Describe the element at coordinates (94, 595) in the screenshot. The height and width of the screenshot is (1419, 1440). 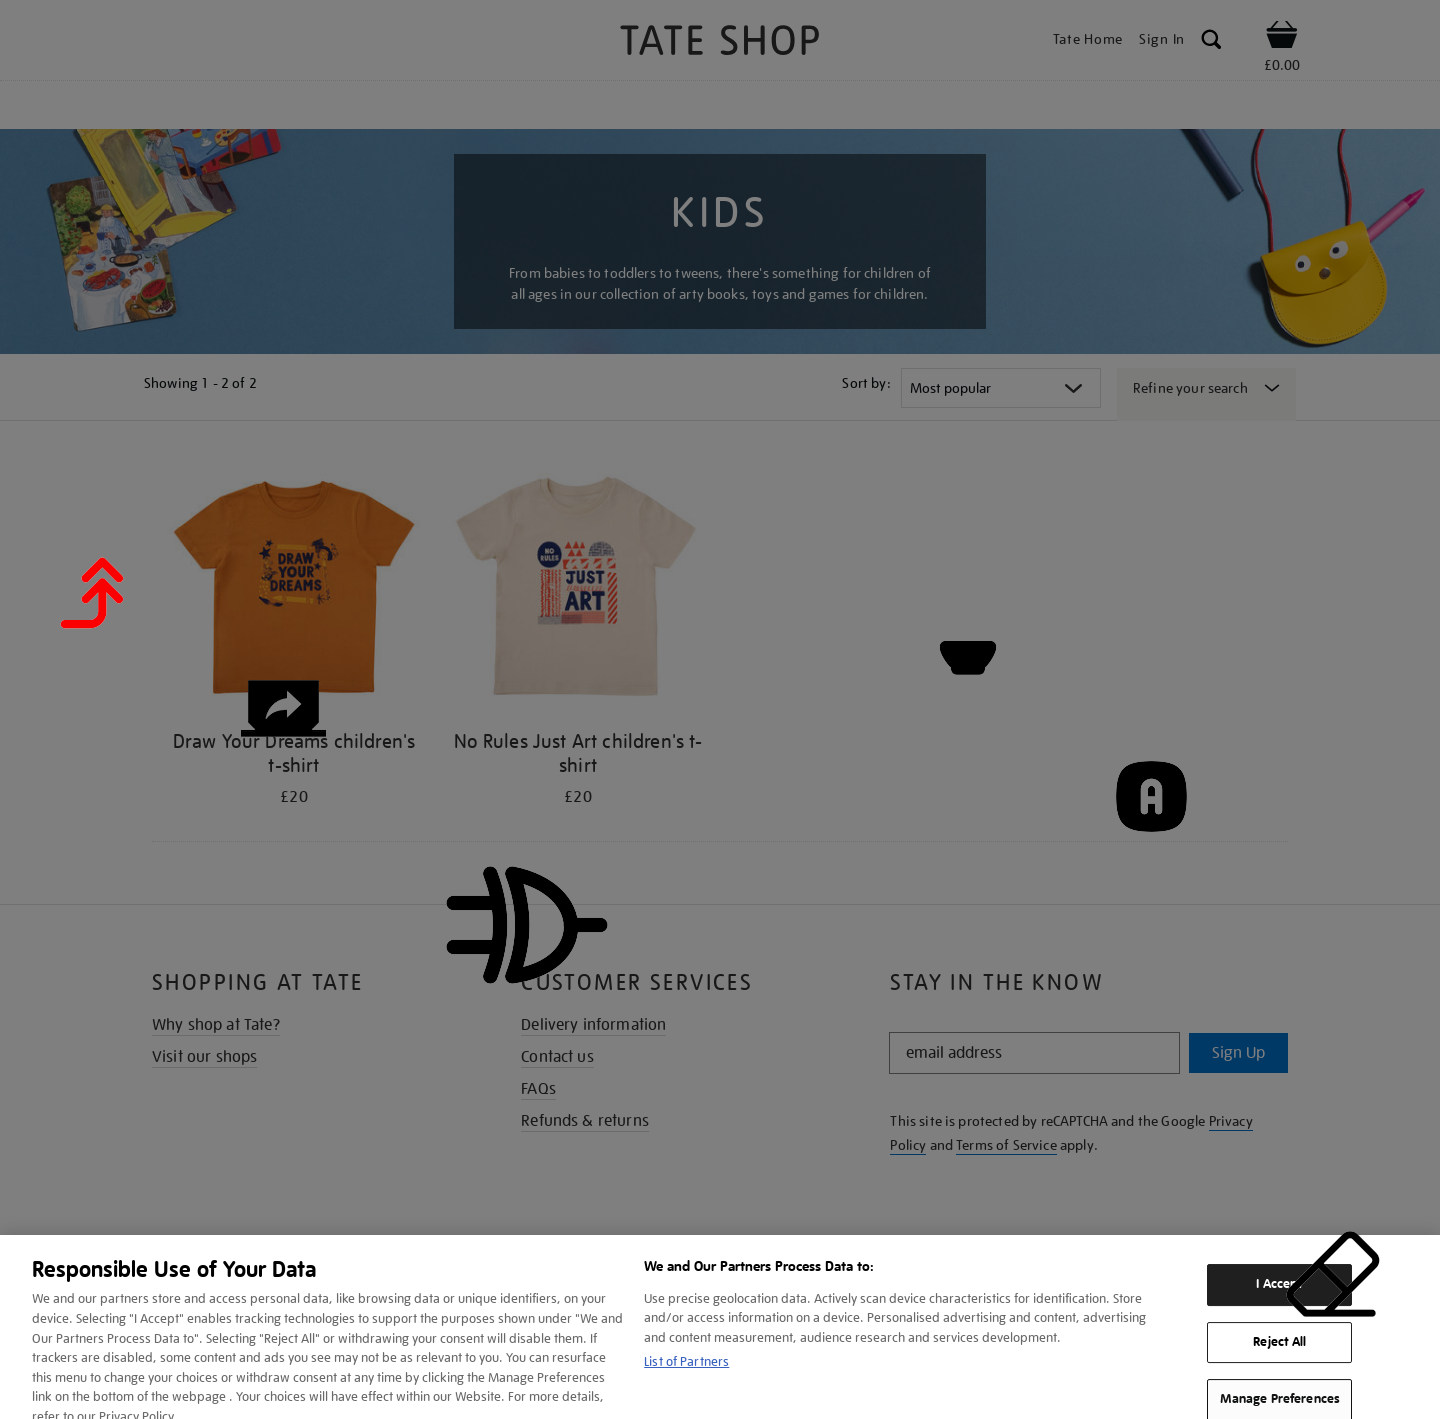
I see `move item to top of list` at that location.